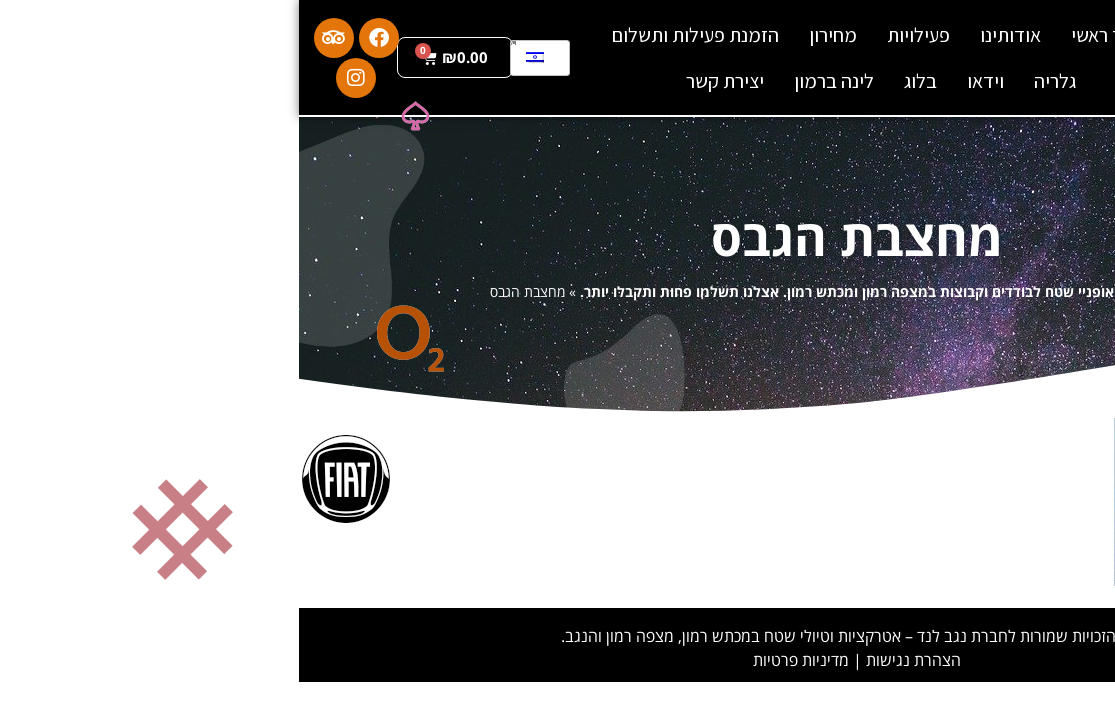 The height and width of the screenshot is (720, 1115). I want to click on fiat brand or vehicle identification, so click(346, 479).